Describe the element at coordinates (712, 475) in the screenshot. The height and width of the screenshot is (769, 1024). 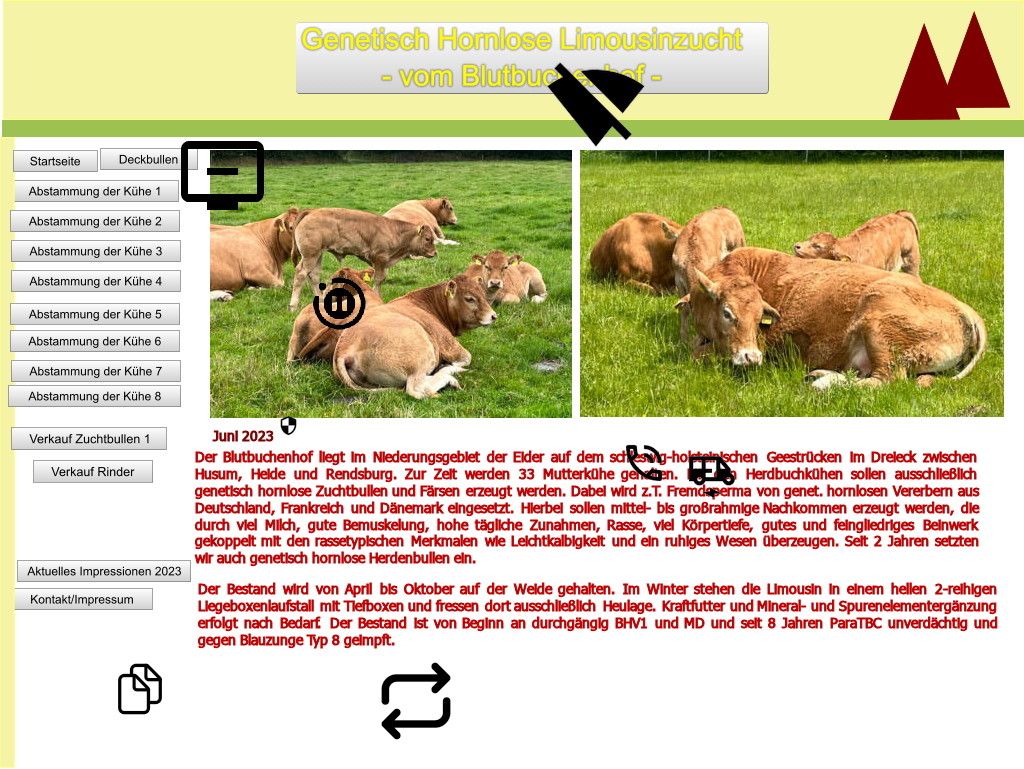
I see `select electric rickshaw as transport option` at that location.